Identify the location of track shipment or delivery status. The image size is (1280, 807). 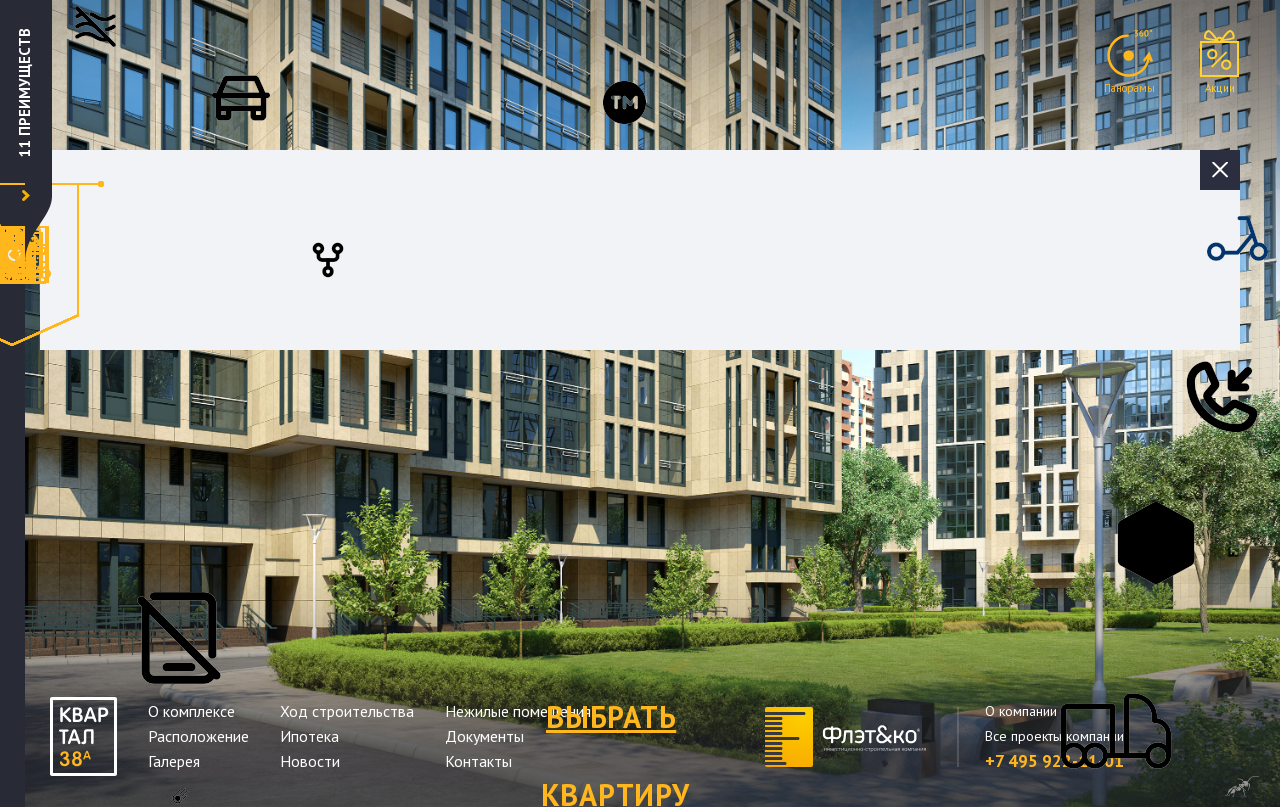
(1116, 731).